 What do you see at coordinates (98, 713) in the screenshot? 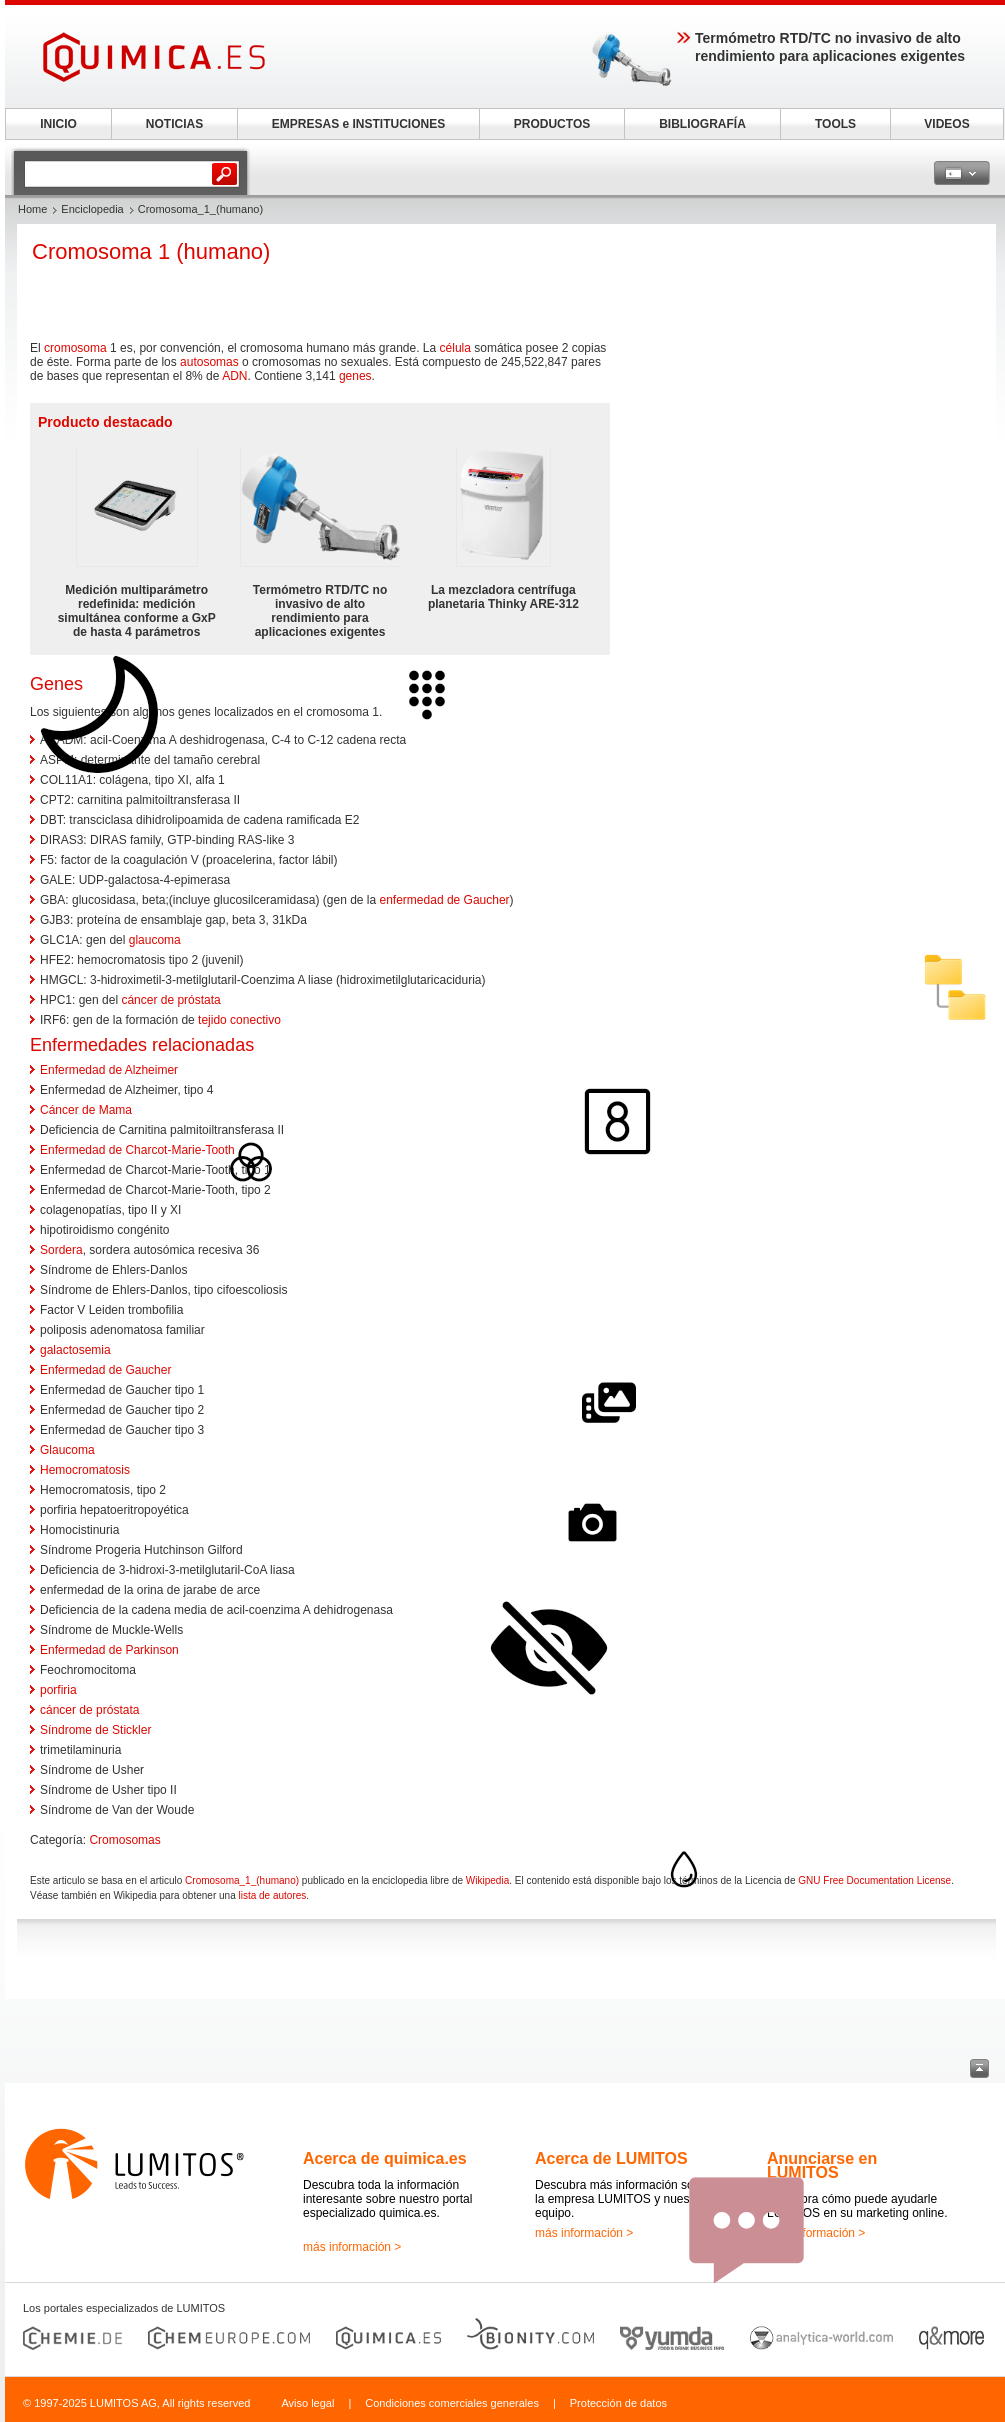
I see `switch to dark mode` at bounding box center [98, 713].